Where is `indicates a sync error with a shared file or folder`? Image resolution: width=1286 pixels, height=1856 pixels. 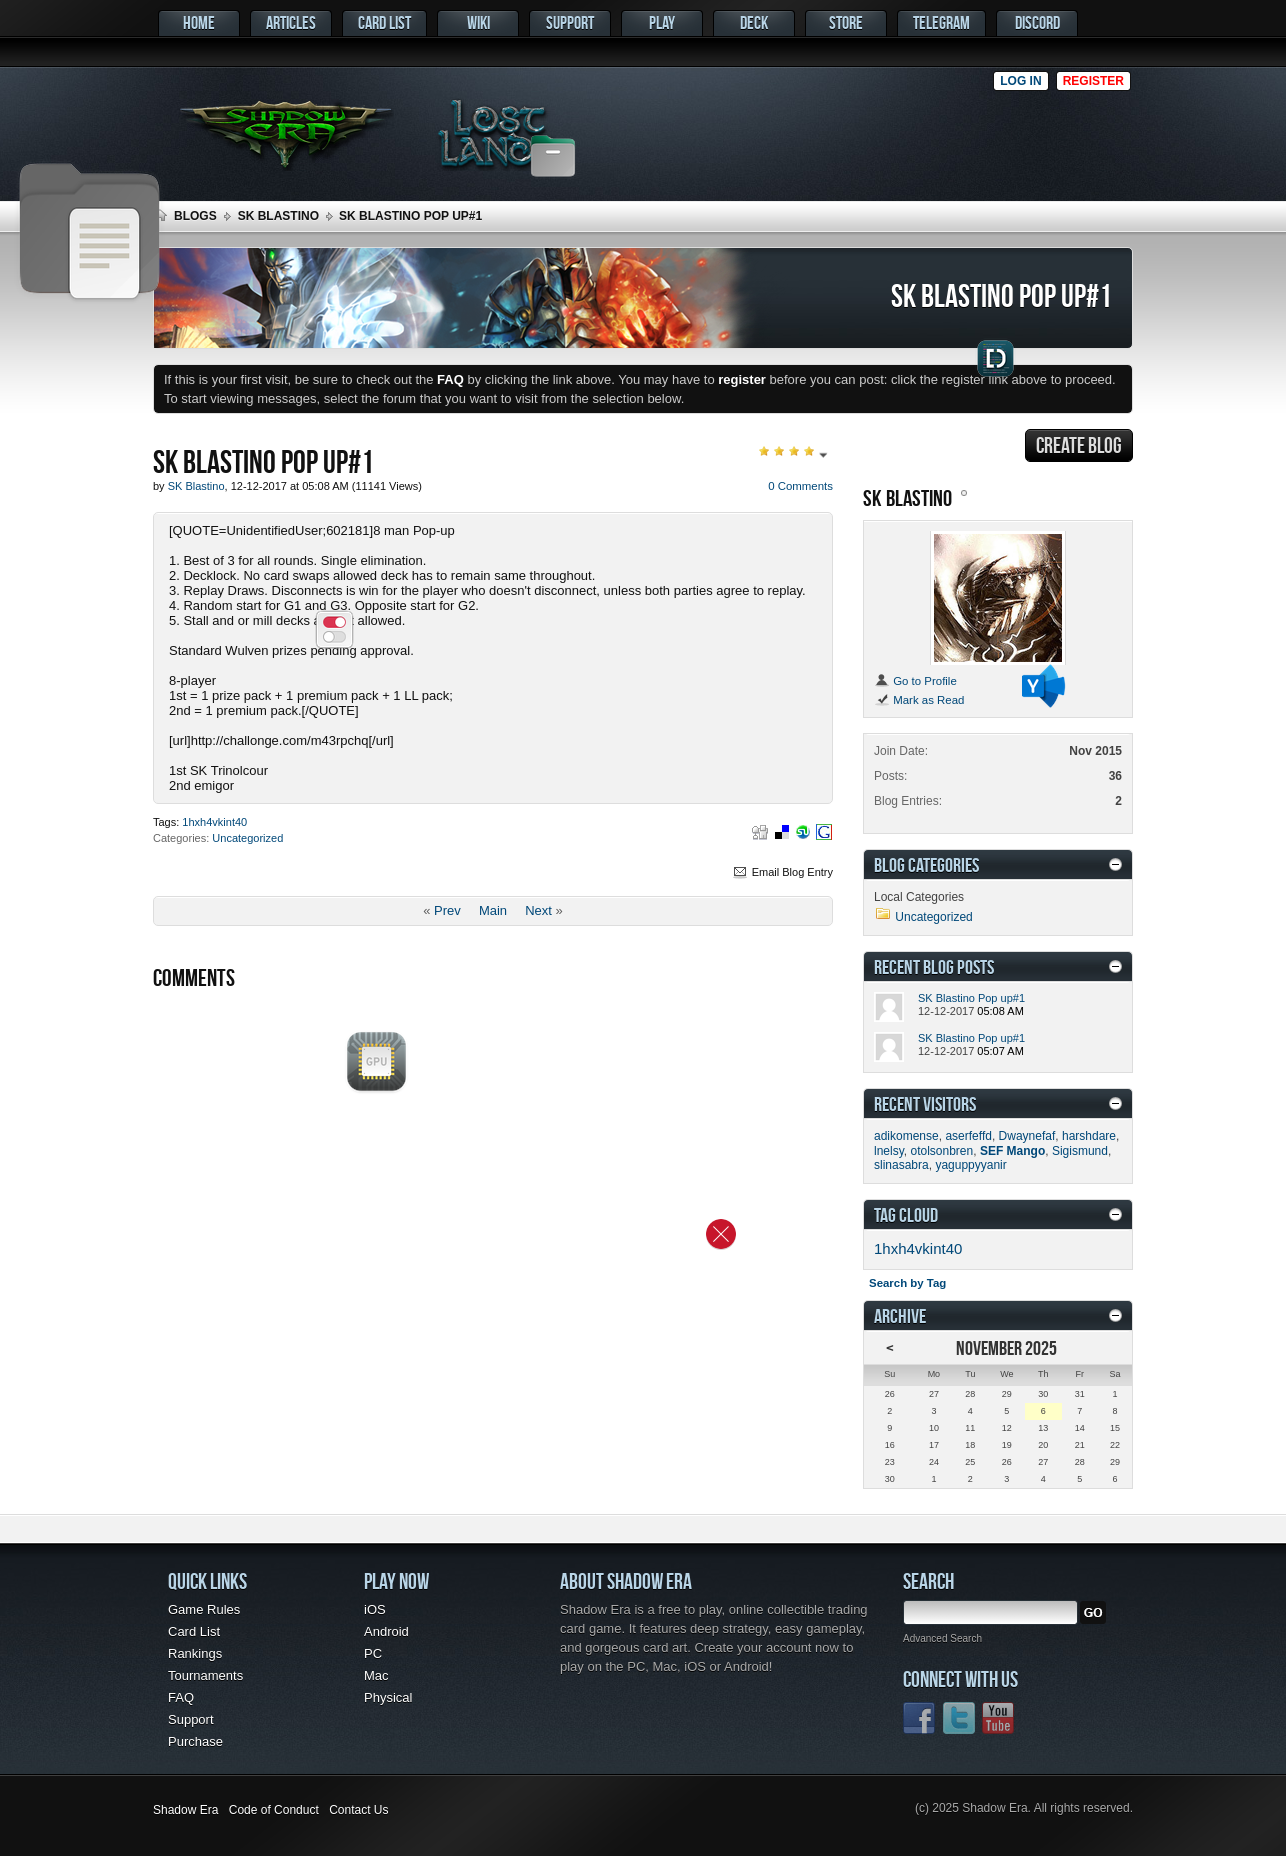 indicates a sync error with a shared file or folder is located at coordinates (721, 1234).